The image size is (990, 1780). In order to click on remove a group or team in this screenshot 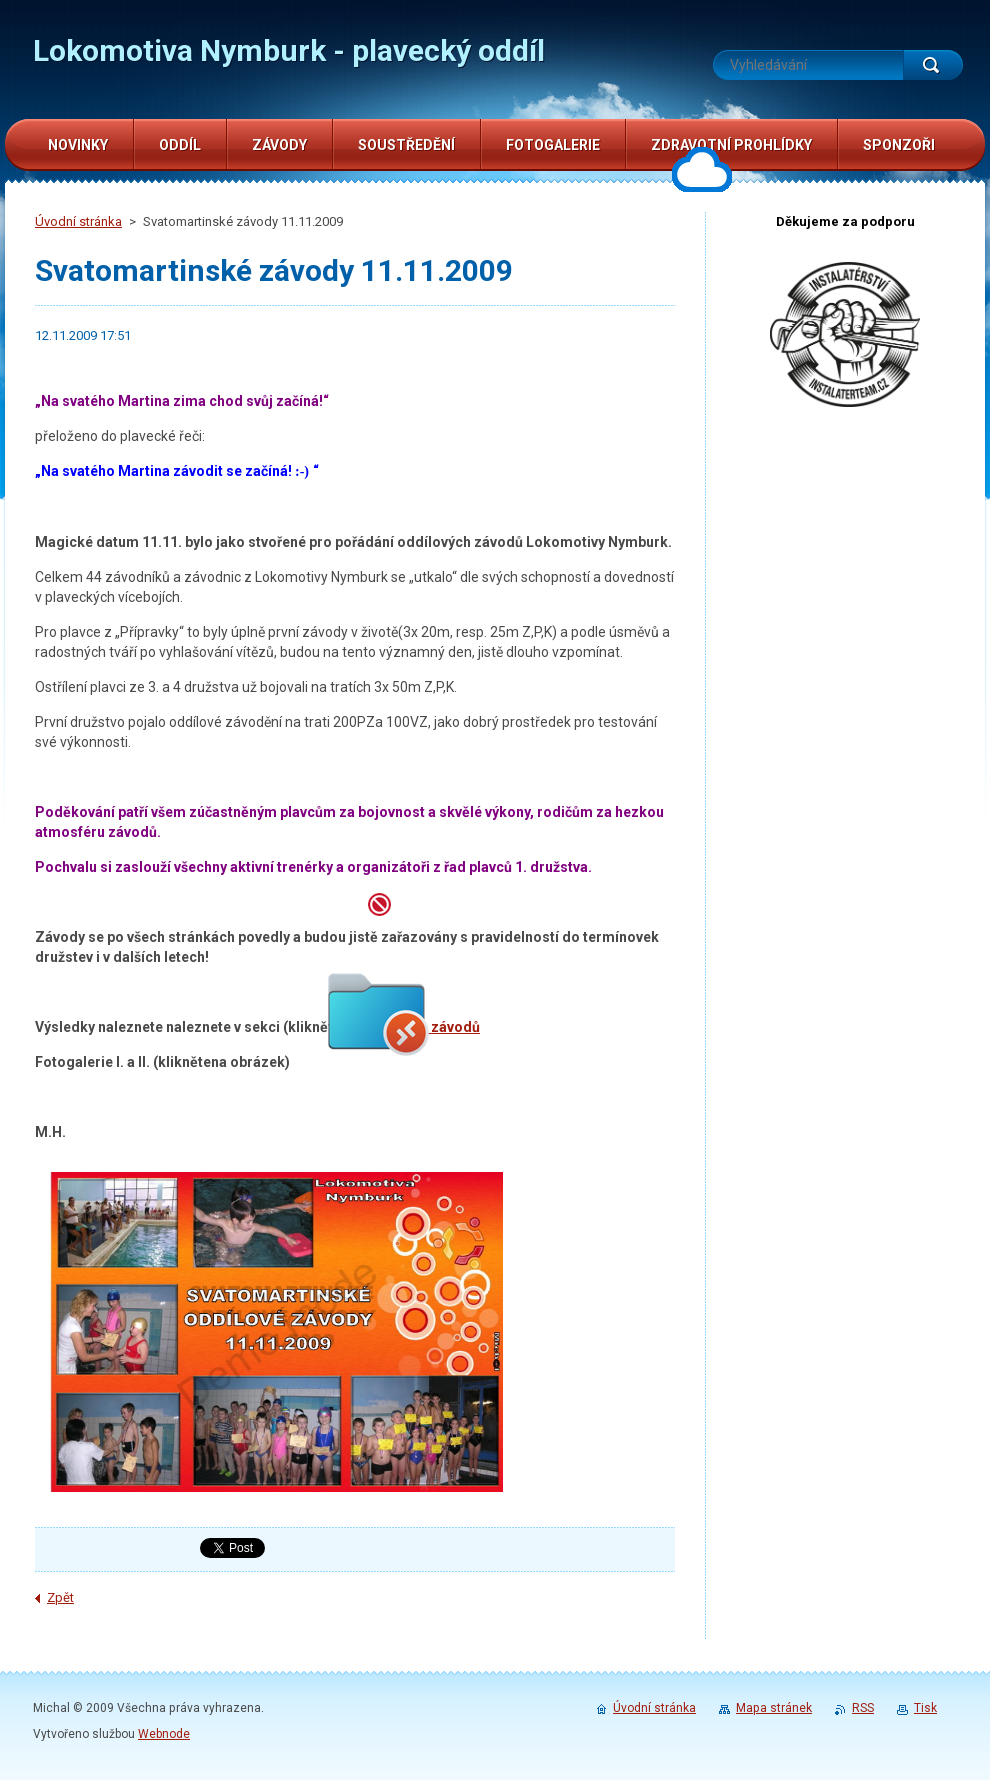, I will do `click(379, 904)`.